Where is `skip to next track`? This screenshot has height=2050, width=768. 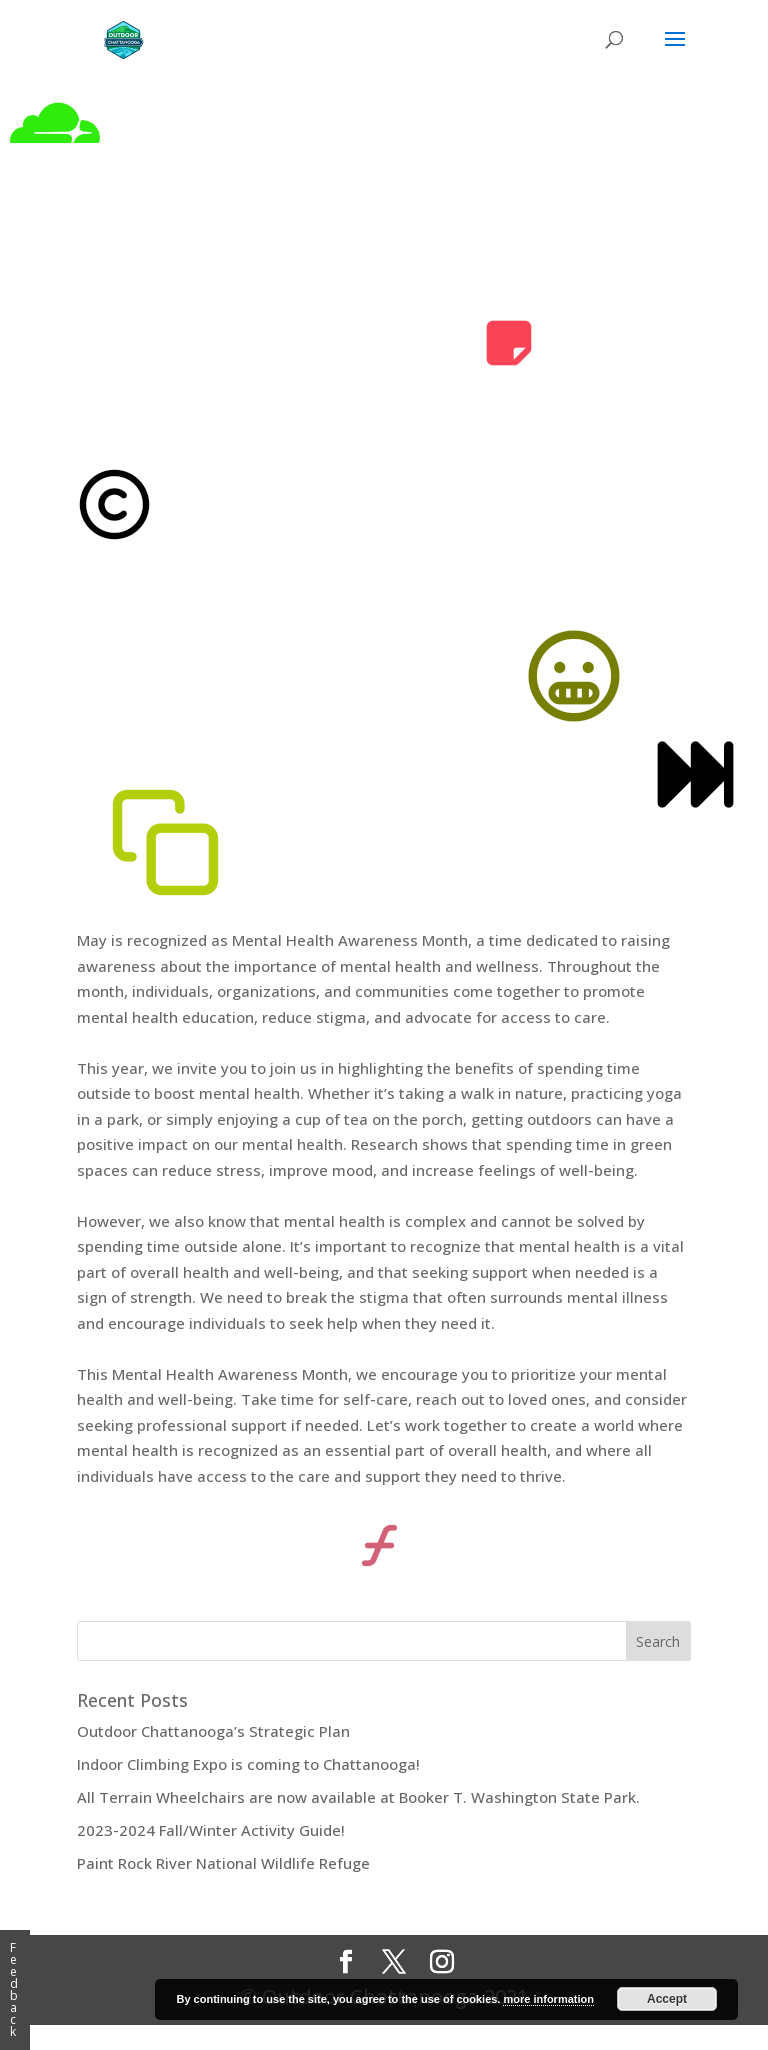 skip to next track is located at coordinates (695, 774).